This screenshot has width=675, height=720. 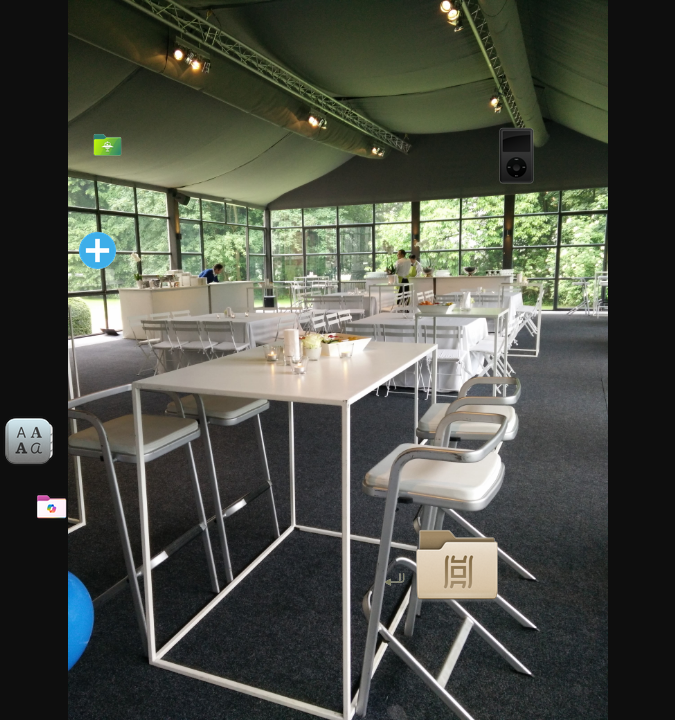 I want to click on open gamejolt games folder, so click(x=107, y=145).